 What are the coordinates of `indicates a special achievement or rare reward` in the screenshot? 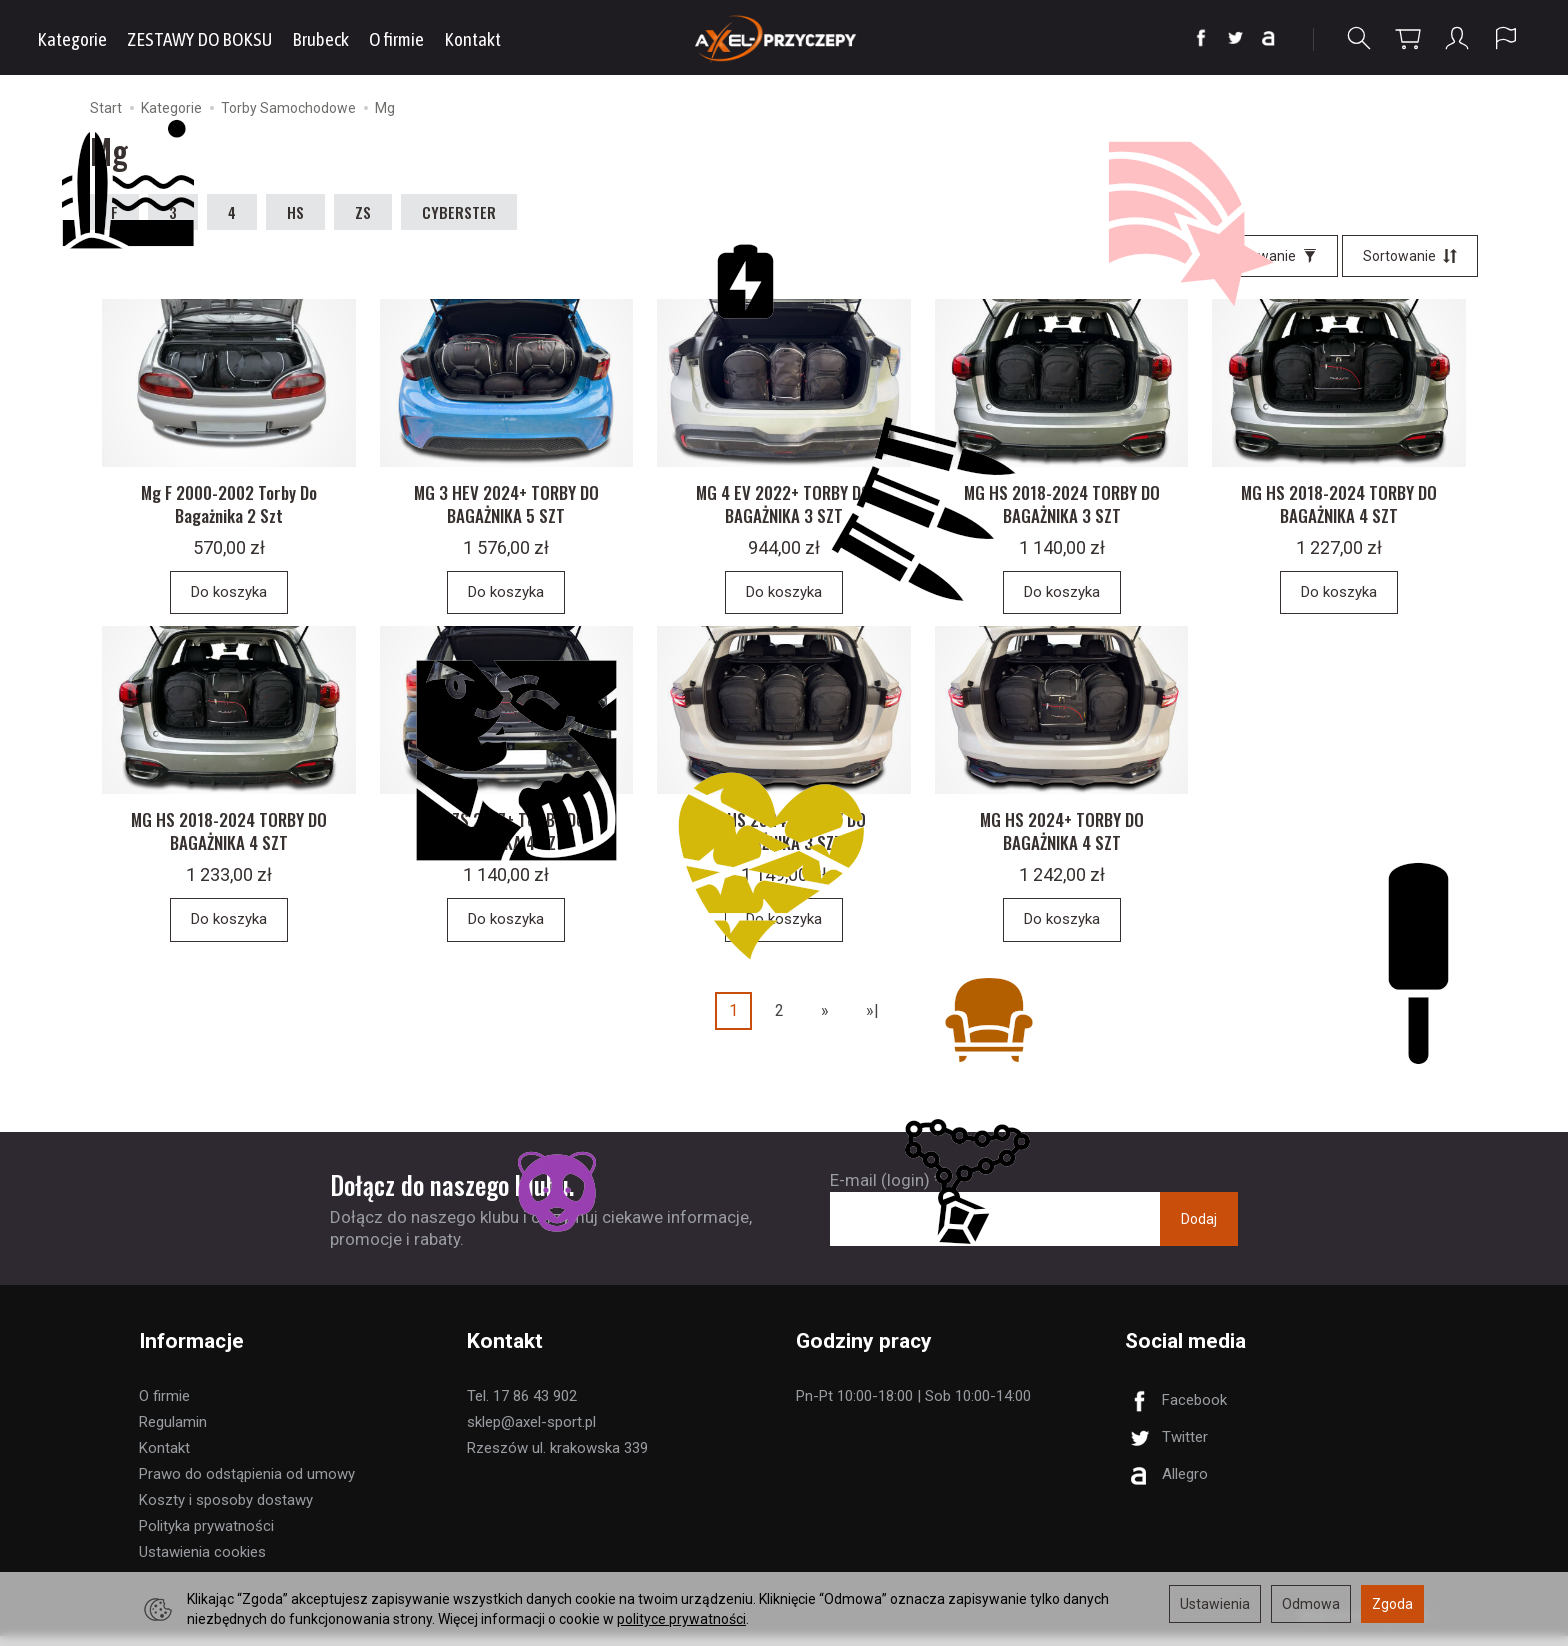 It's located at (1197, 229).